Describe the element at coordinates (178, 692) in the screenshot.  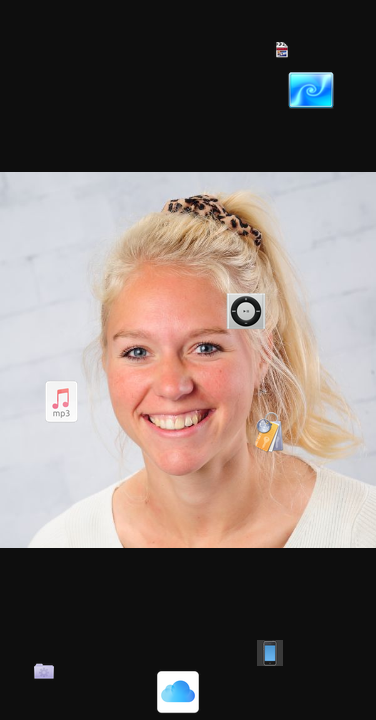
I see `access iCloud Drive diagnostics` at that location.